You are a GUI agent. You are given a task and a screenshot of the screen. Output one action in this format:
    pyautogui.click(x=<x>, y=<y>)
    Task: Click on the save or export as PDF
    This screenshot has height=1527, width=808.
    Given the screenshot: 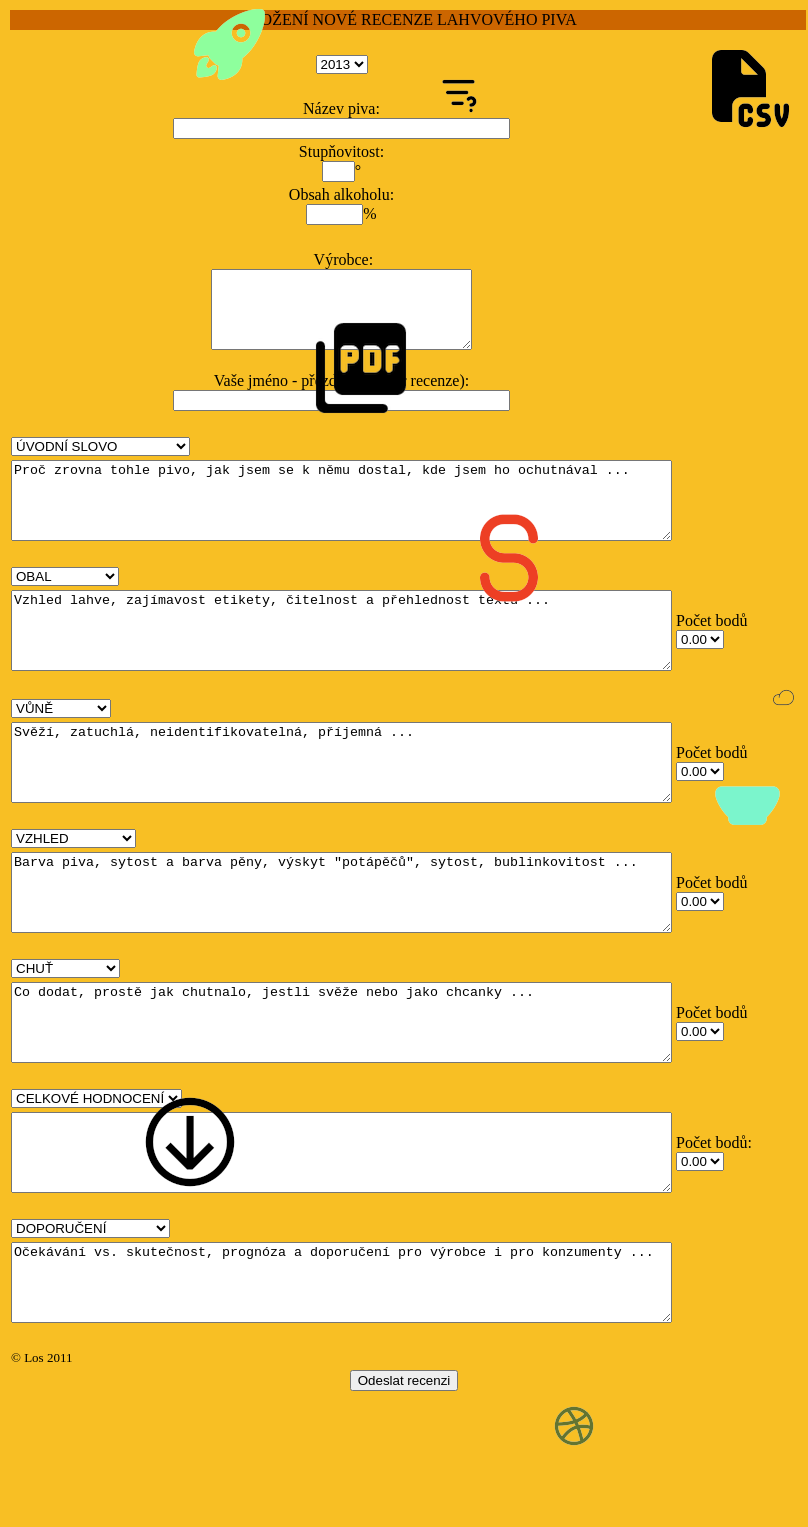 What is the action you would take?
    pyautogui.click(x=361, y=368)
    